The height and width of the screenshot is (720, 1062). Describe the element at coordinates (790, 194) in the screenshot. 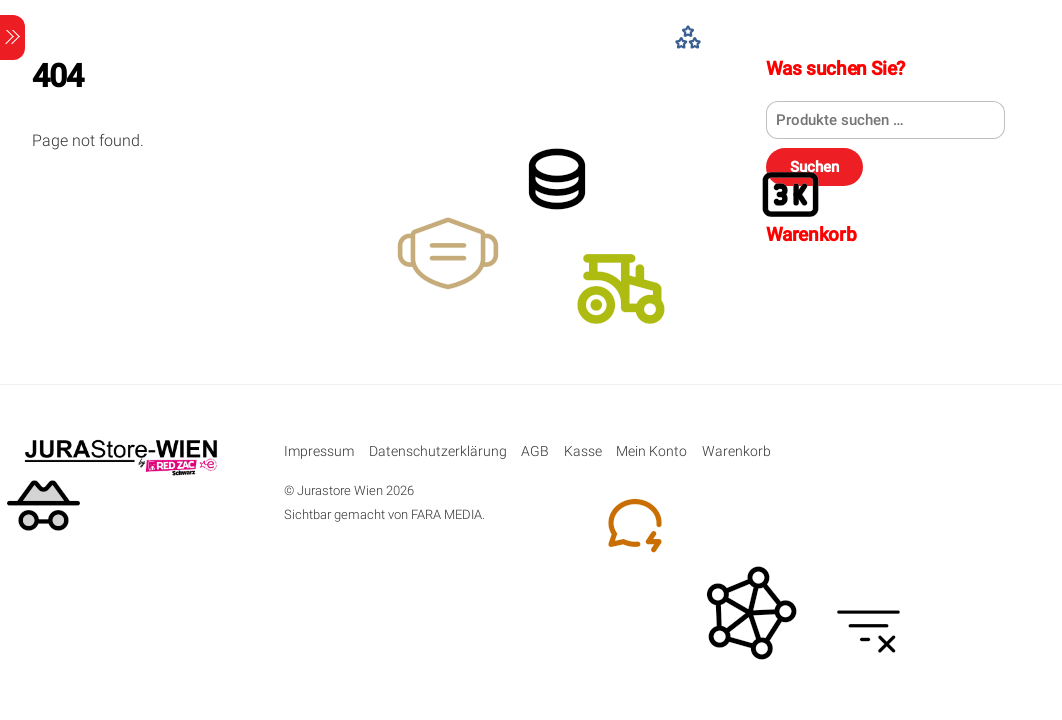

I see `indicates 3K video resolution quality` at that location.